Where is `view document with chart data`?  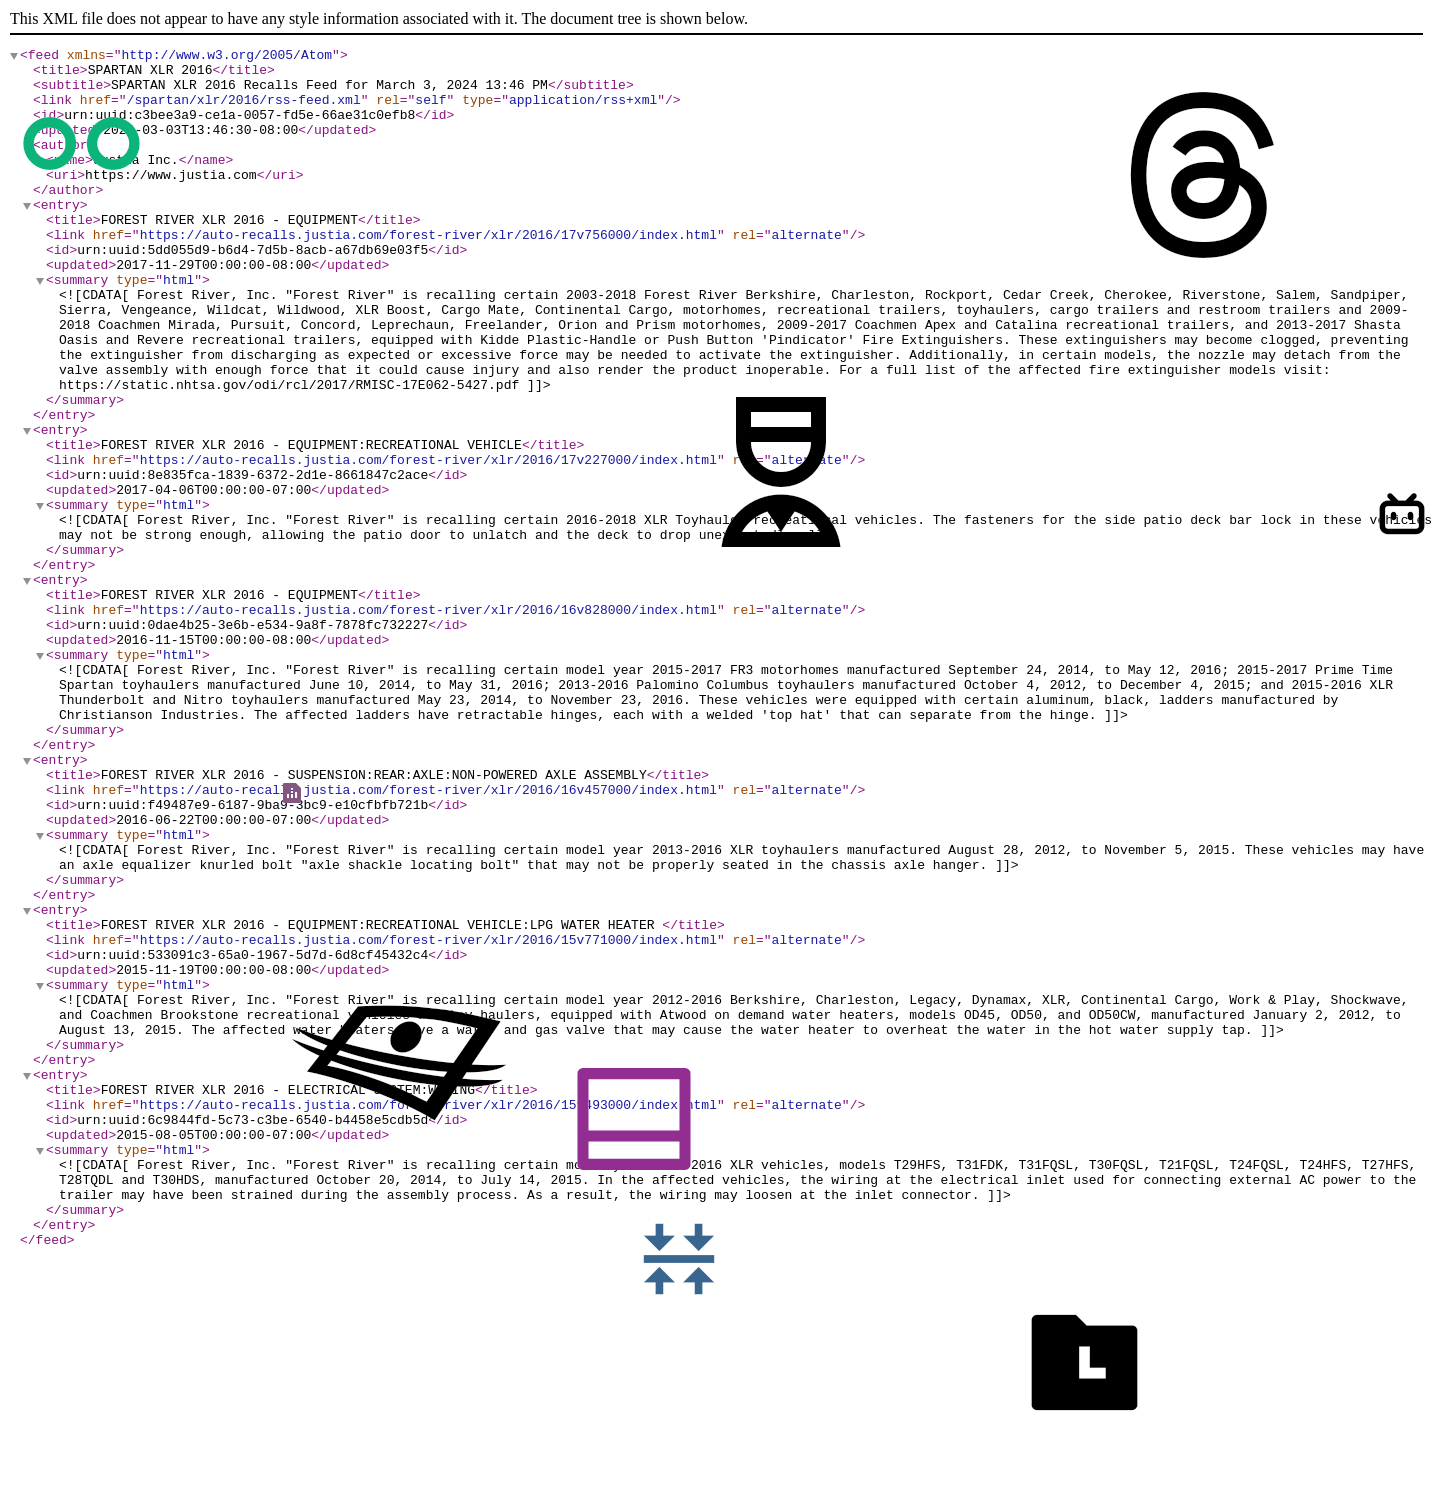
view document with chart data is located at coordinates (292, 793).